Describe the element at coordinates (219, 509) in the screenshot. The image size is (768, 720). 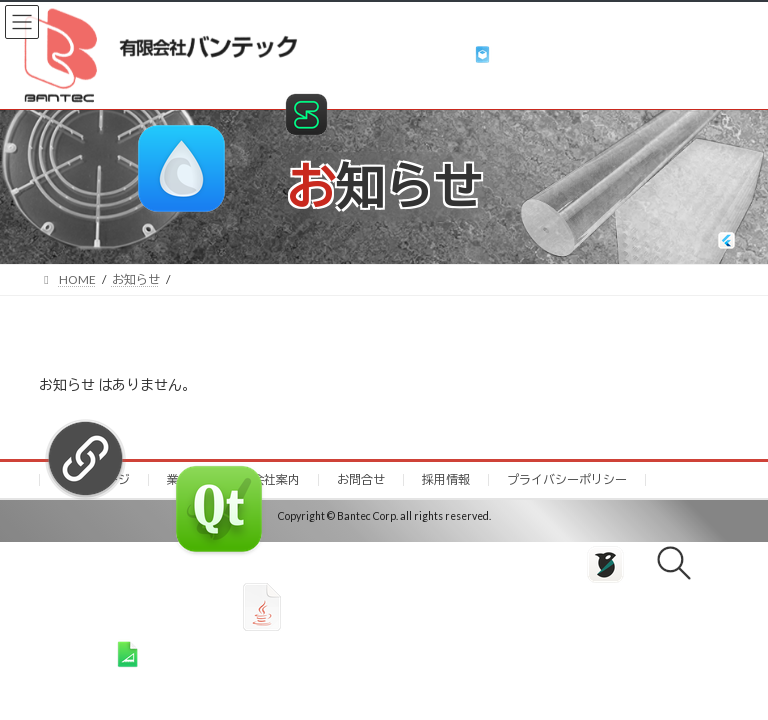
I see `open Qt Designer application` at that location.